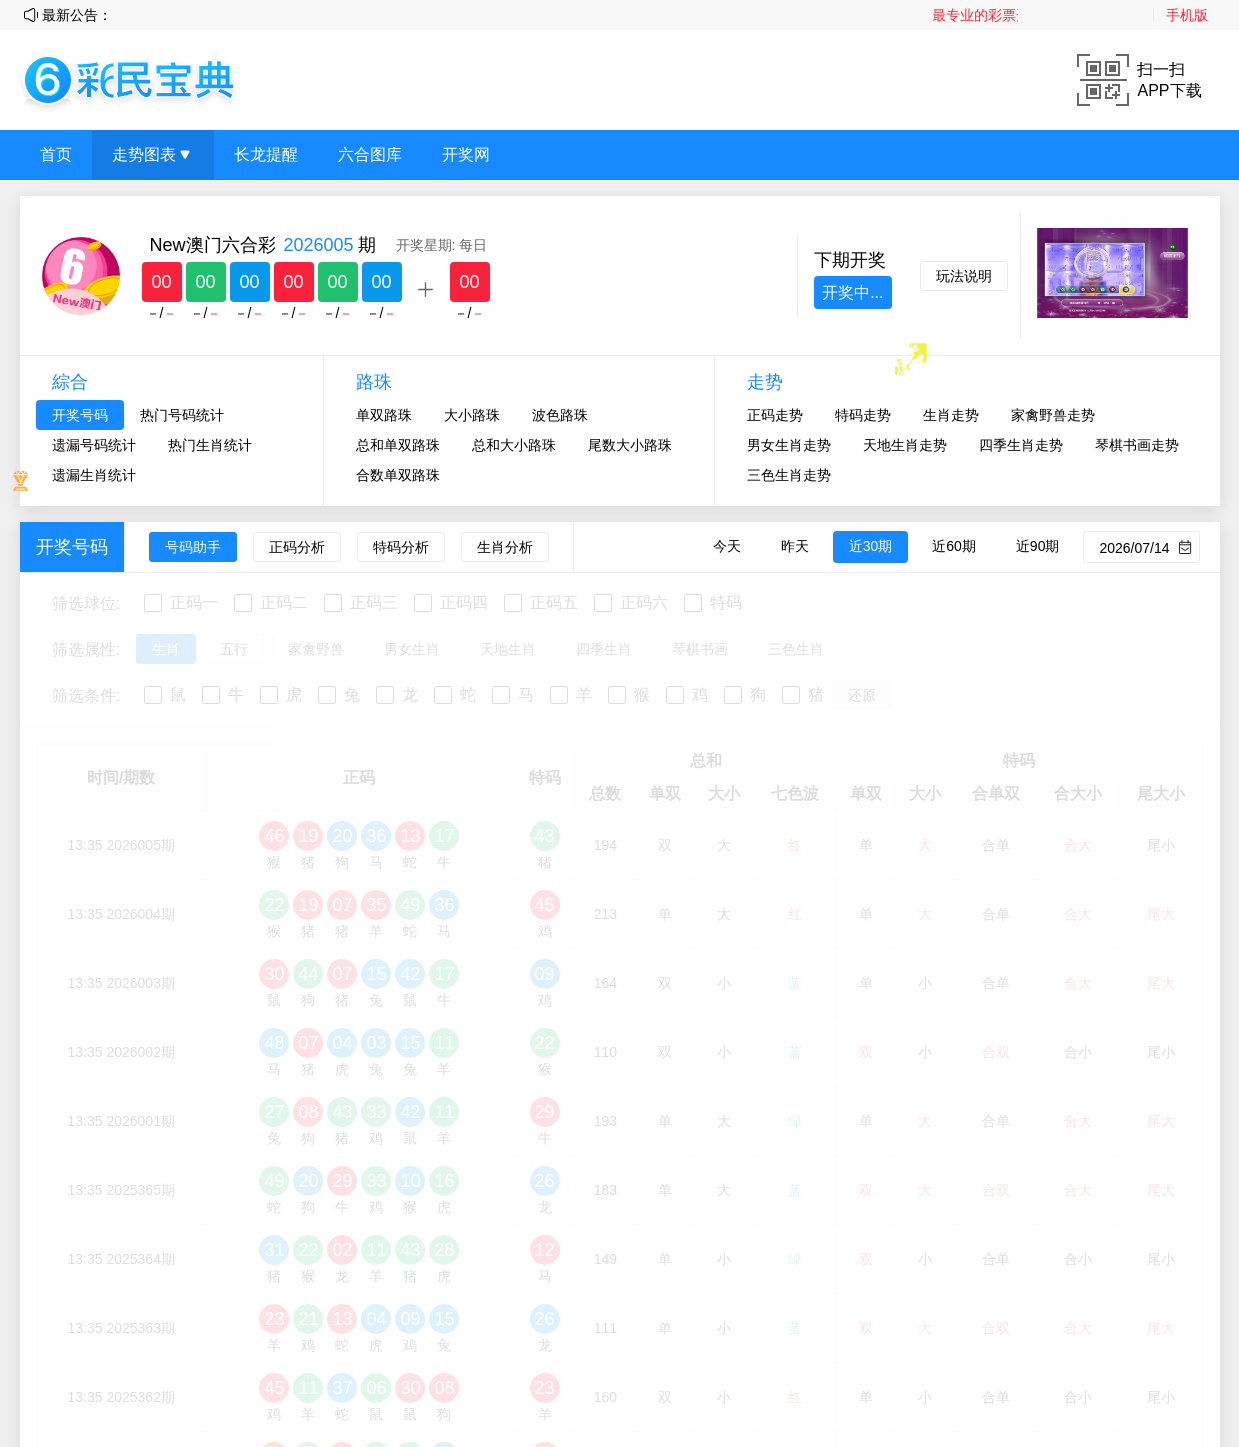 The image size is (1239, 1447). What do you see at coordinates (20, 480) in the screenshot?
I see `view premium achievements or rewards` at bounding box center [20, 480].